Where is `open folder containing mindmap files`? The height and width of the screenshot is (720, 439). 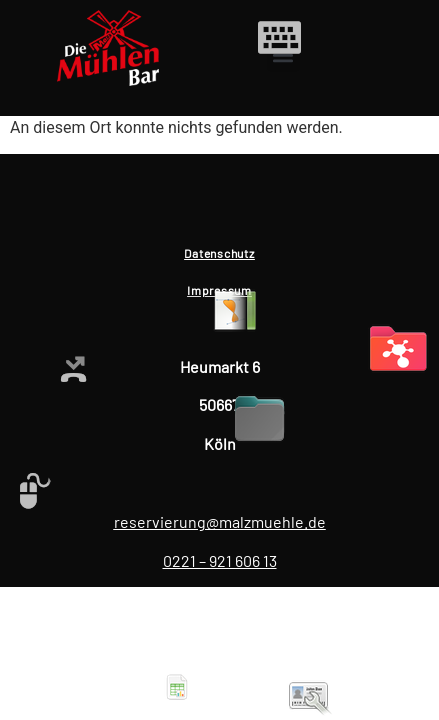 open folder containing mindmap files is located at coordinates (398, 350).